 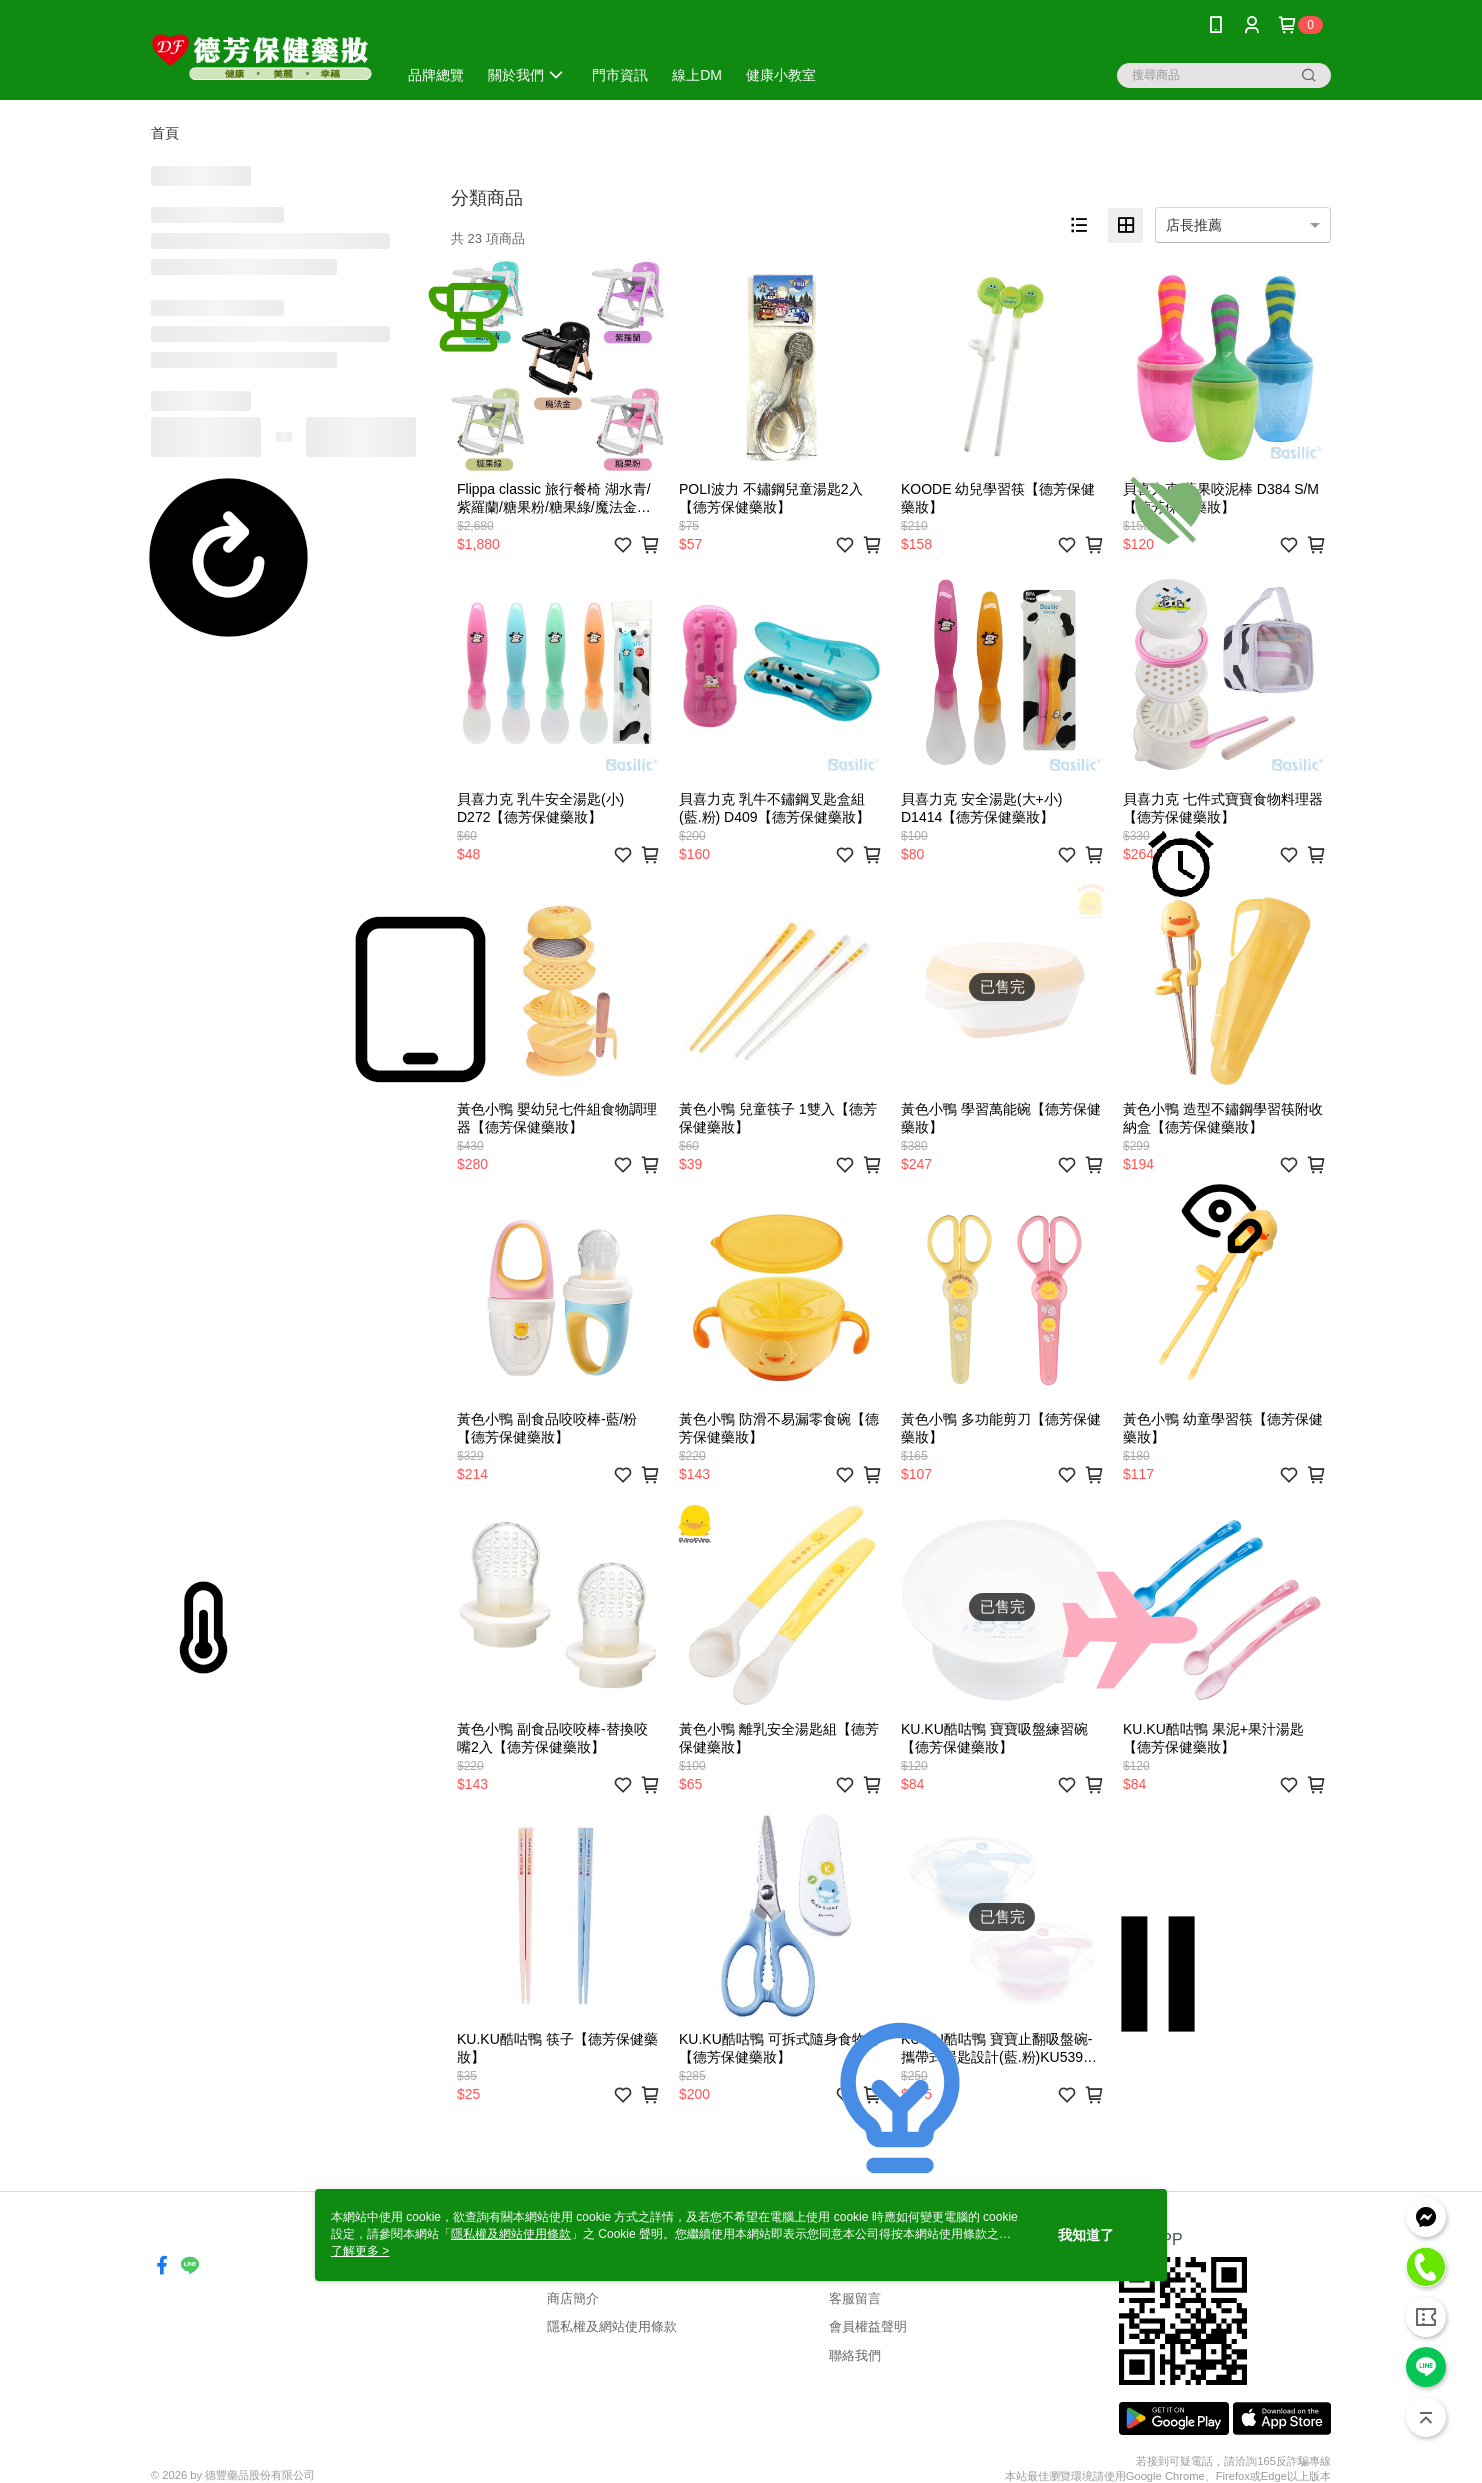 I want to click on pause media playback, so click(x=1158, y=1974).